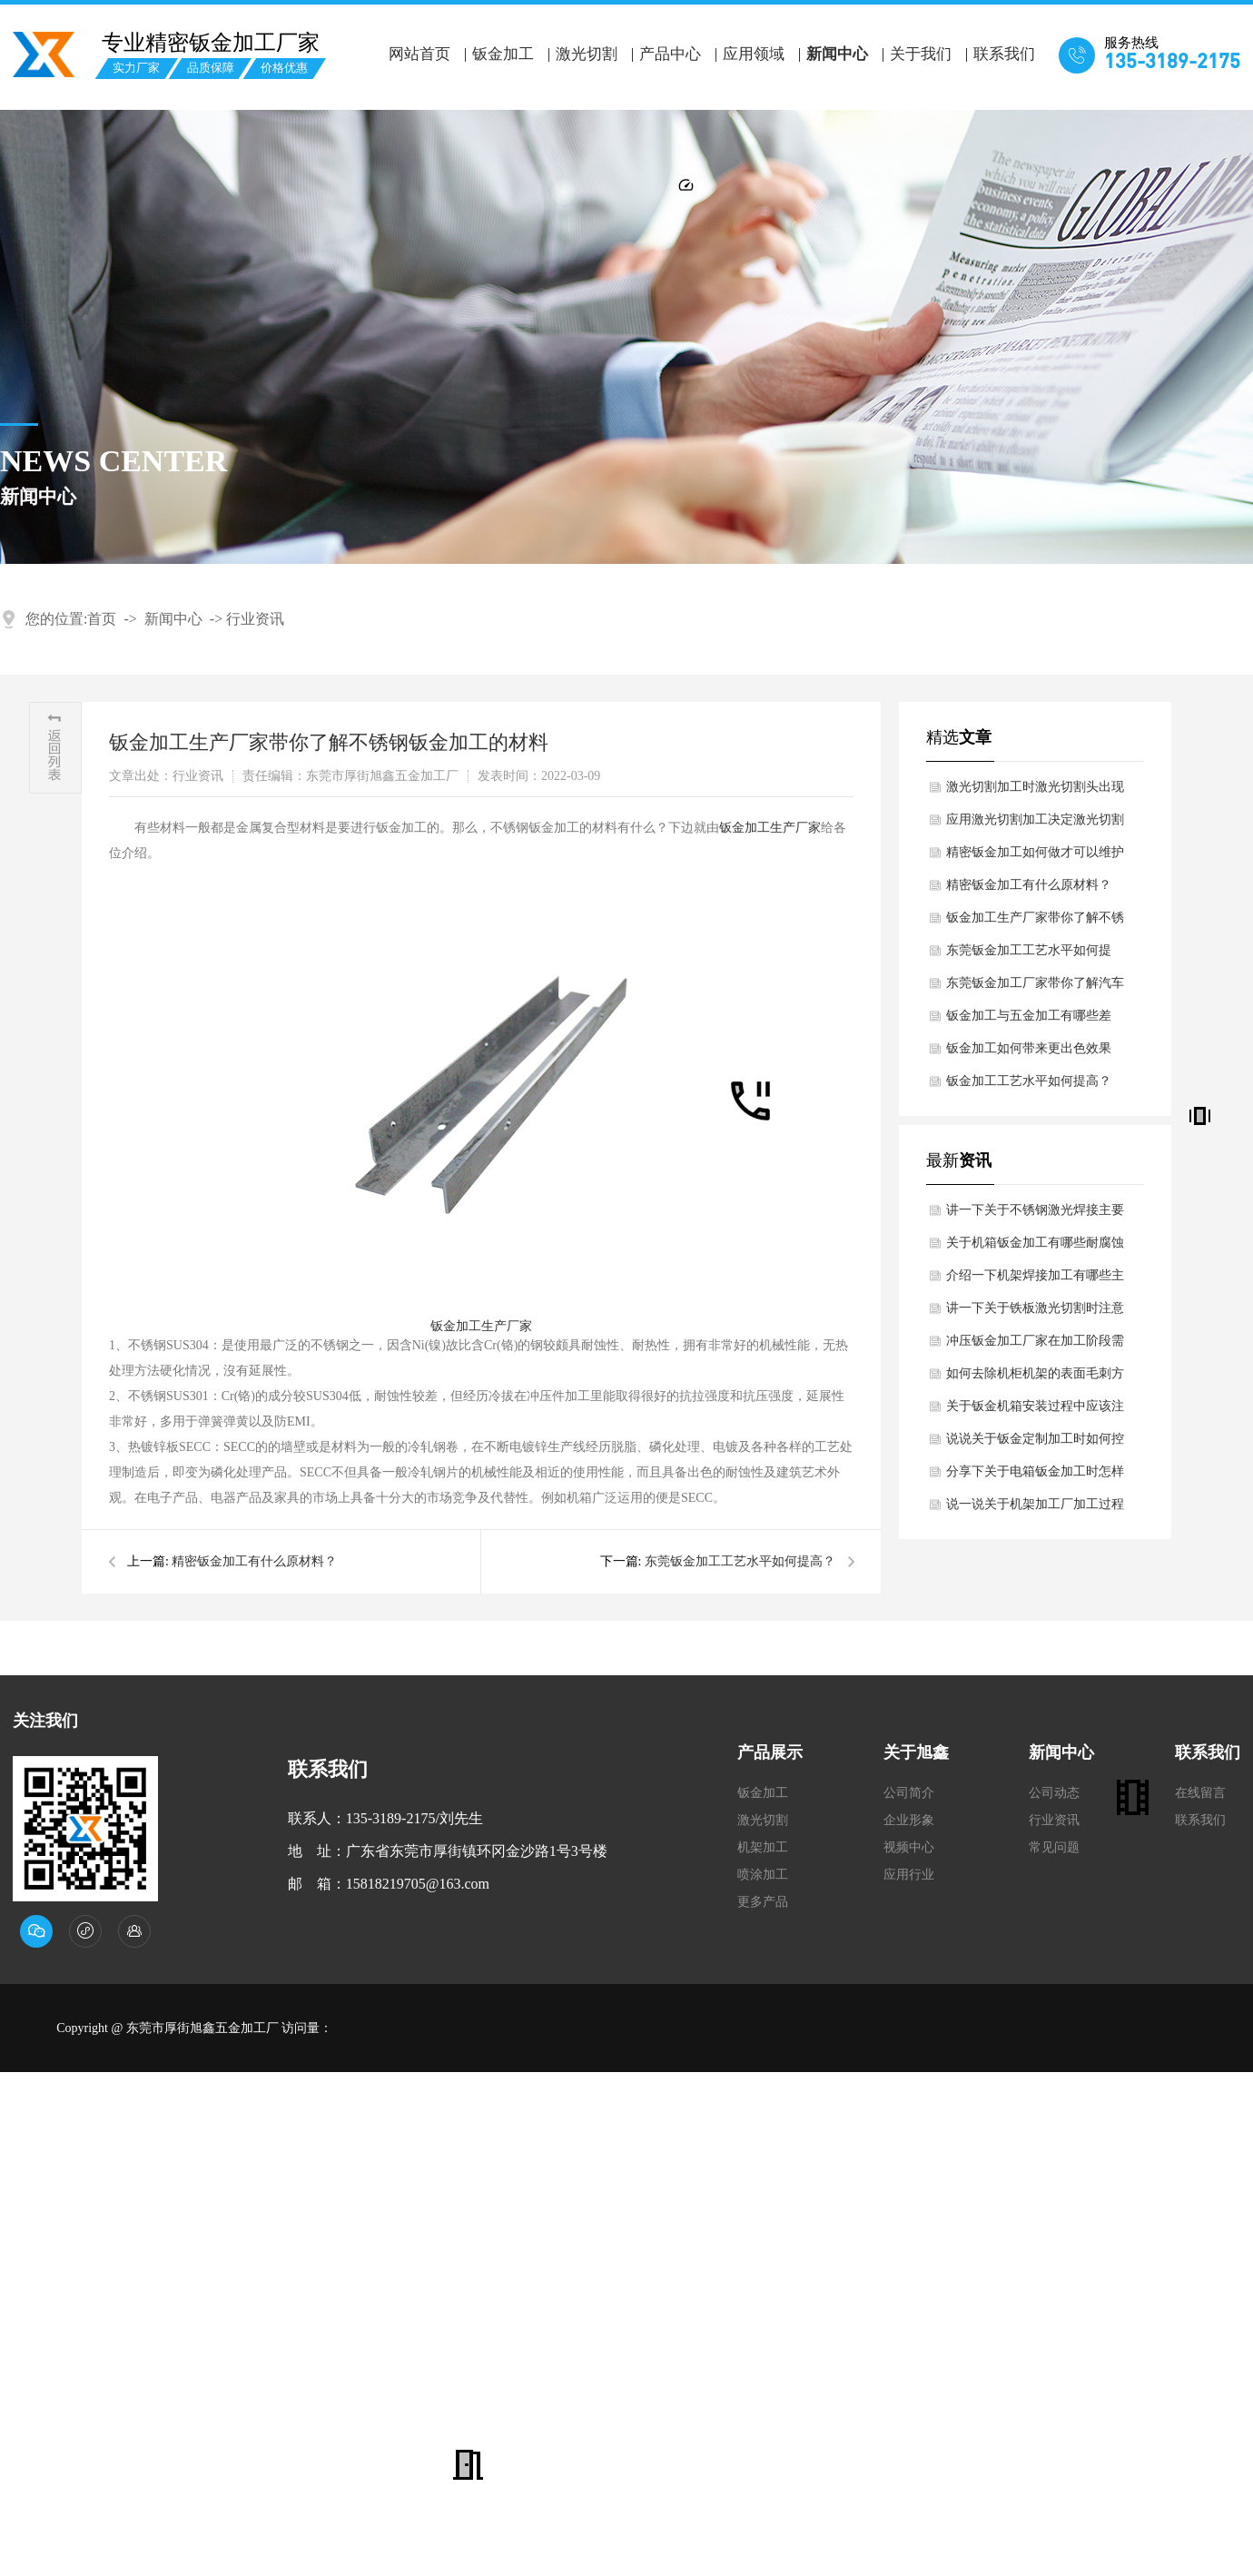  What do you see at coordinates (1199, 1116) in the screenshot?
I see `view stories or sequential content` at bounding box center [1199, 1116].